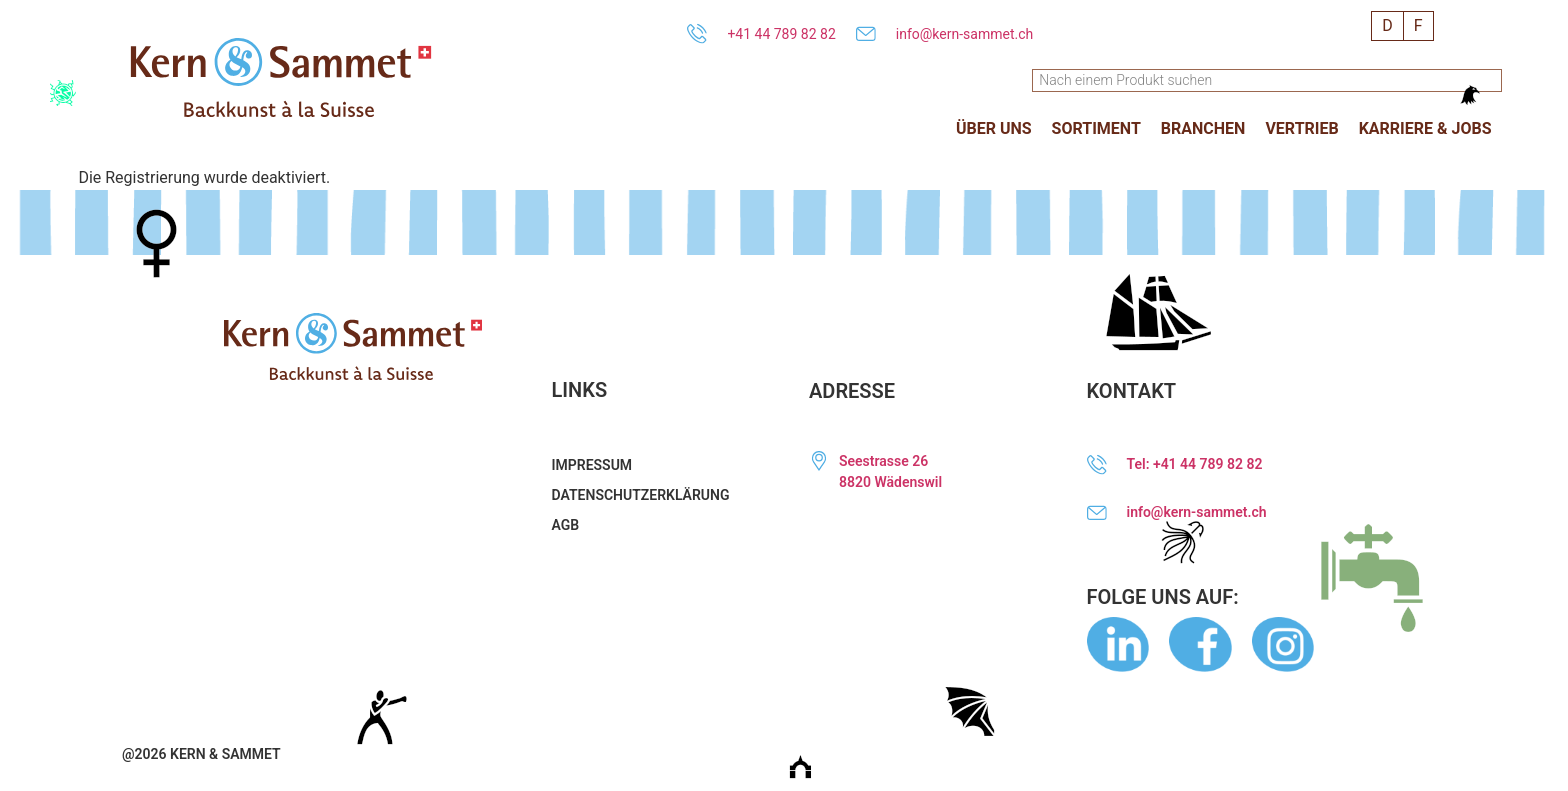  What do you see at coordinates (1158, 312) in the screenshot?
I see `navigate to sailing or boating features` at bounding box center [1158, 312].